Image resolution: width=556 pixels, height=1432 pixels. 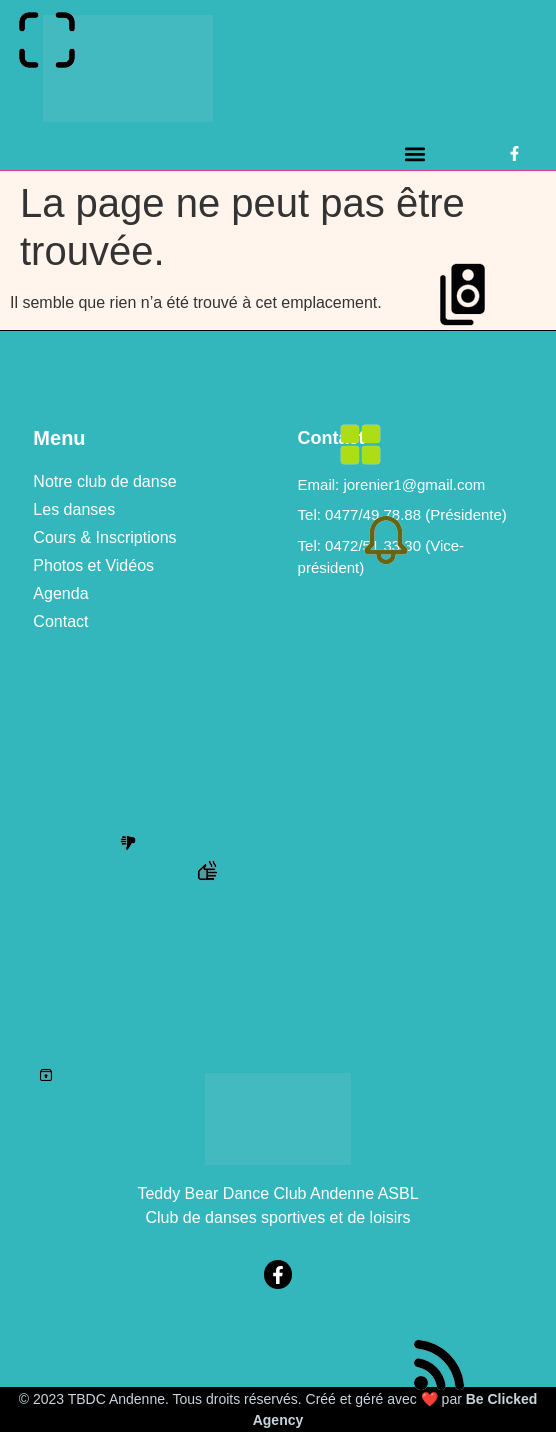 What do you see at coordinates (440, 1364) in the screenshot?
I see `subscribe to RSS feed updates` at bounding box center [440, 1364].